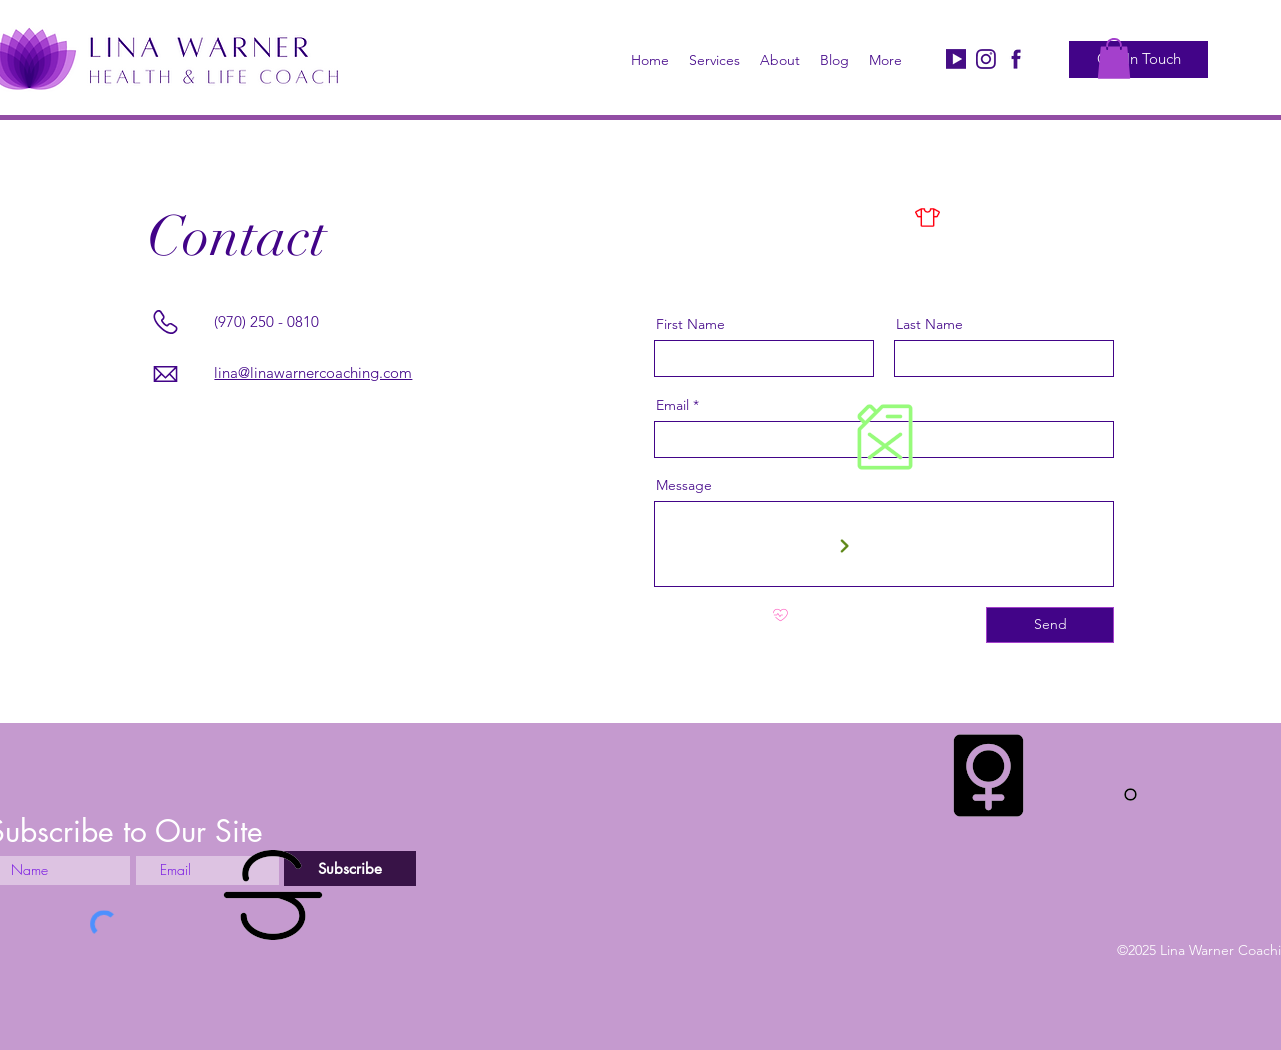 This screenshot has height=1050, width=1281. Describe the element at coordinates (1130, 794) in the screenshot. I see `indicates an unselected or inactive radio button option` at that location.